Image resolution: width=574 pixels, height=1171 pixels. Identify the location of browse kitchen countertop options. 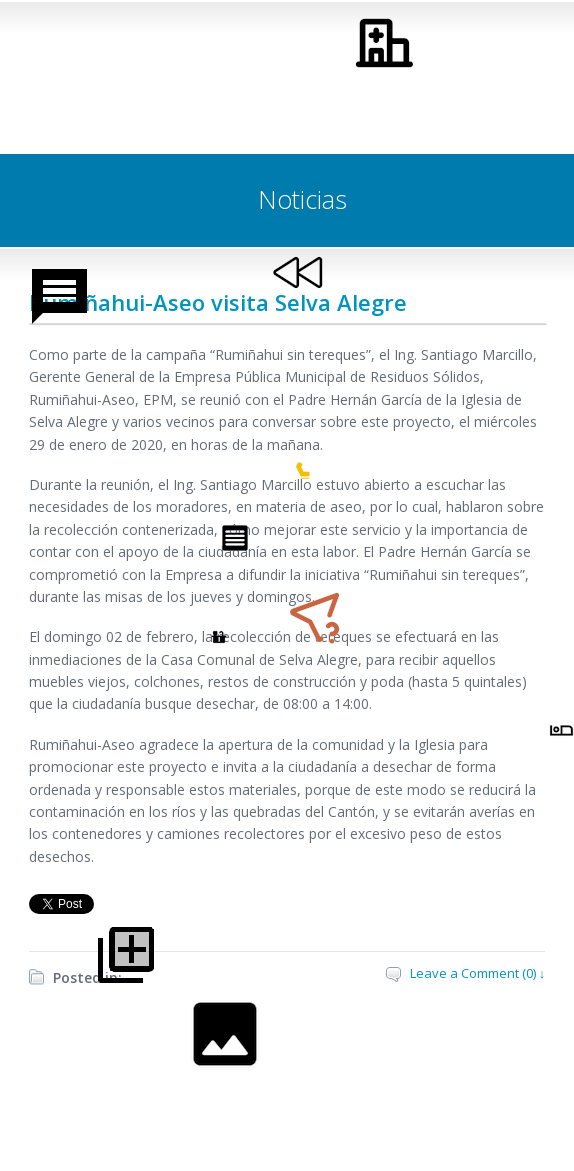
(219, 637).